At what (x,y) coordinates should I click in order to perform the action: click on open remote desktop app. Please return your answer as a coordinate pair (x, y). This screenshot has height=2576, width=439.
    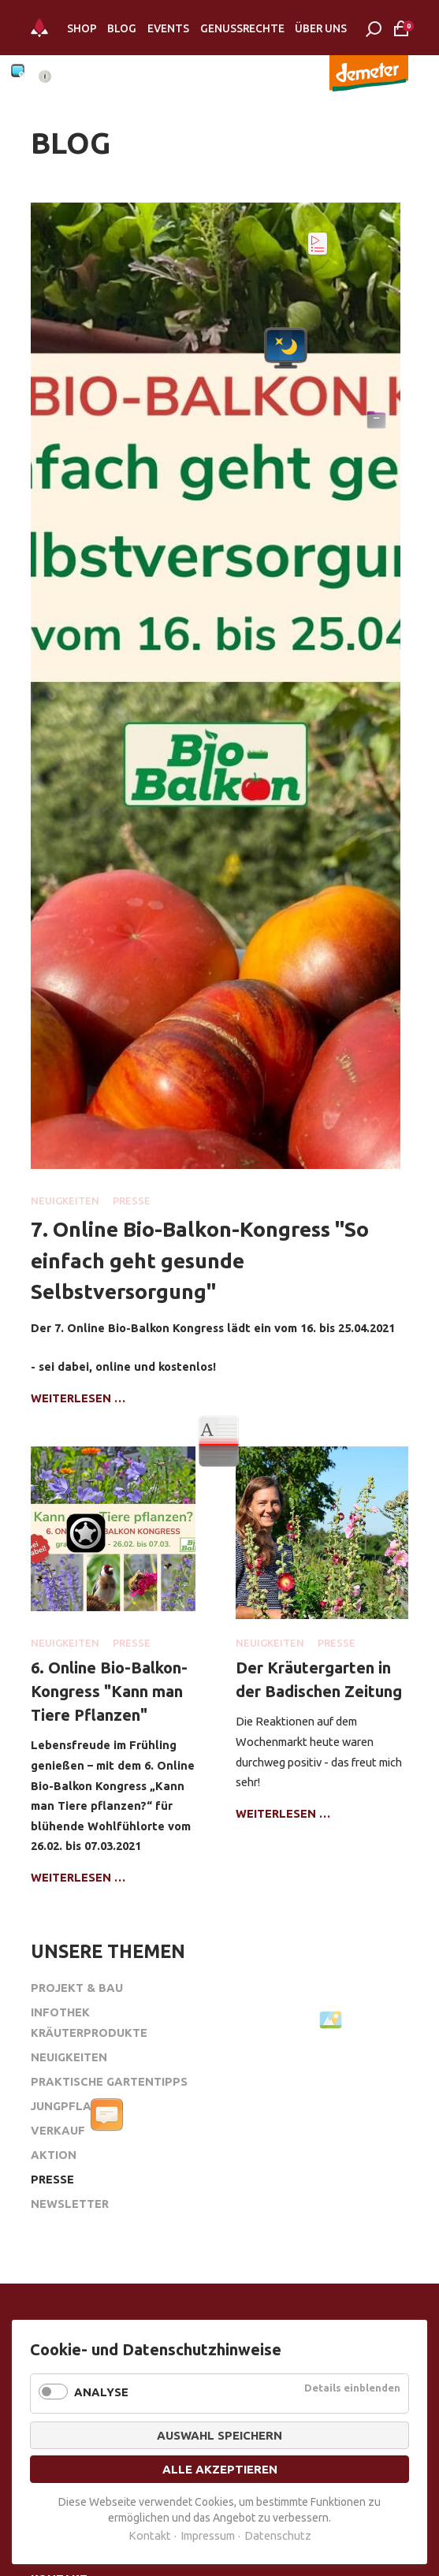
    Looking at the image, I should click on (17, 70).